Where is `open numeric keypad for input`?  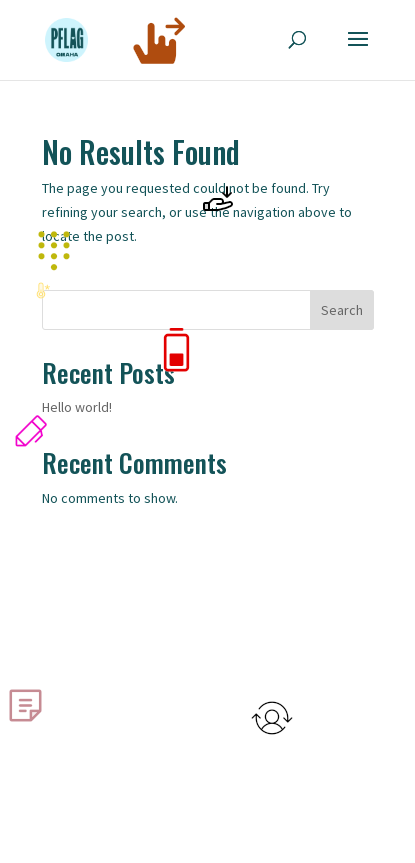 open numeric keypad for input is located at coordinates (54, 250).